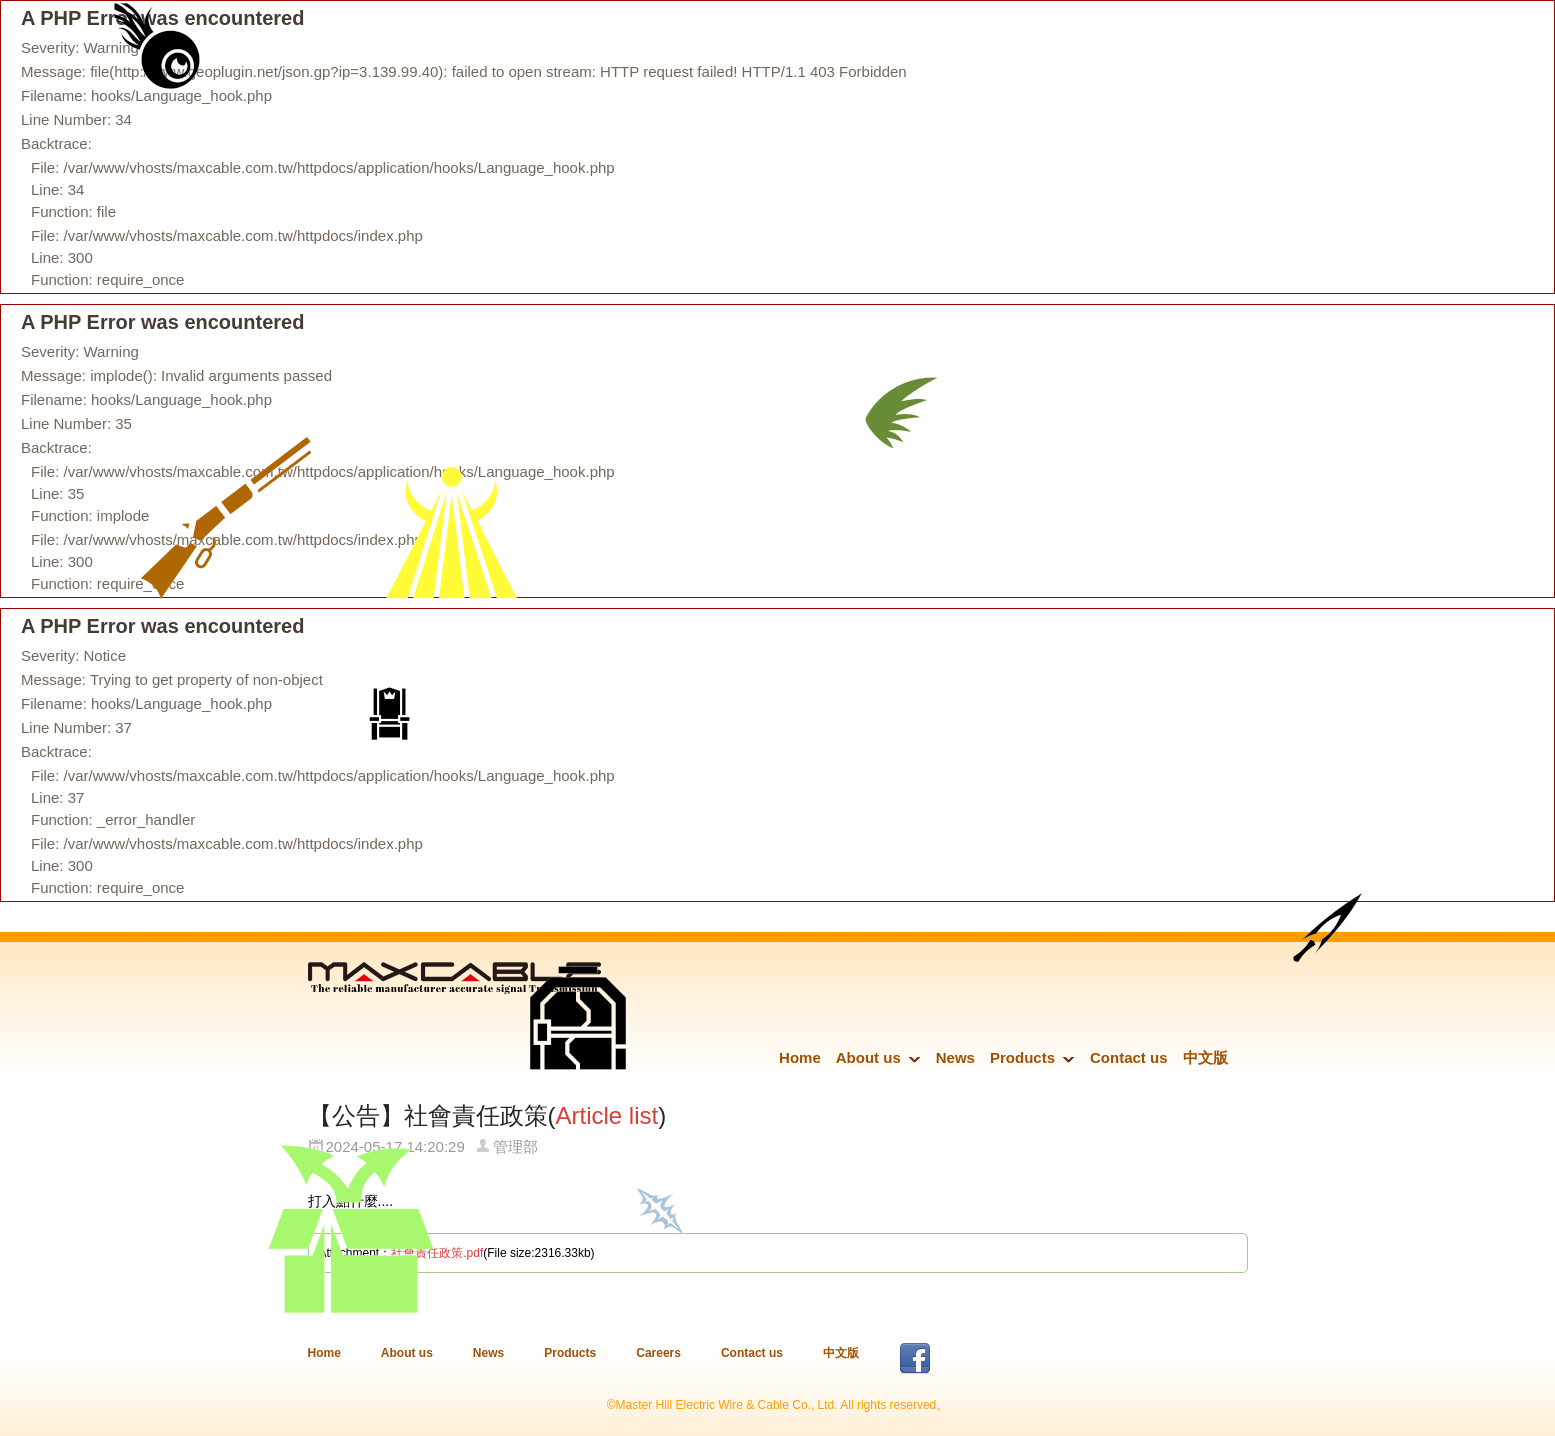 The height and width of the screenshot is (1436, 1555). Describe the element at coordinates (389, 713) in the screenshot. I see `access throne room or royal court in game` at that location.